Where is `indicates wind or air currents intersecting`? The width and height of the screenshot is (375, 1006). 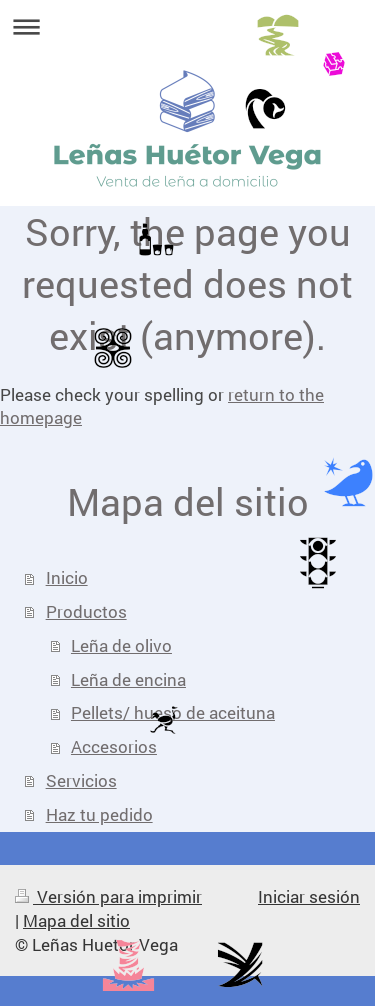
indicates wind or air currents intersecting is located at coordinates (240, 965).